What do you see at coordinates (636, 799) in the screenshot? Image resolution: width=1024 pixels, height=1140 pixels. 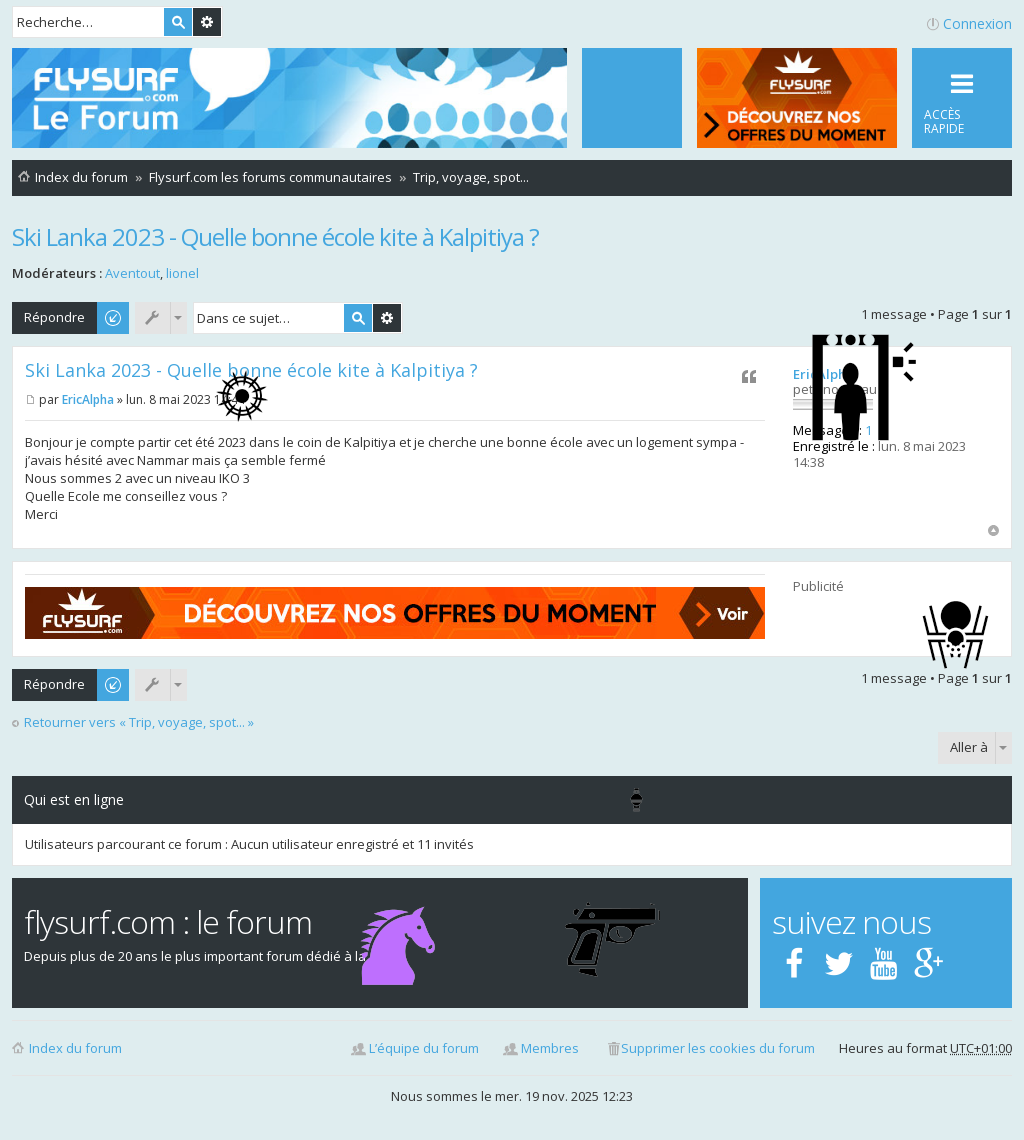 I see `access broadcast or streaming settings` at bounding box center [636, 799].